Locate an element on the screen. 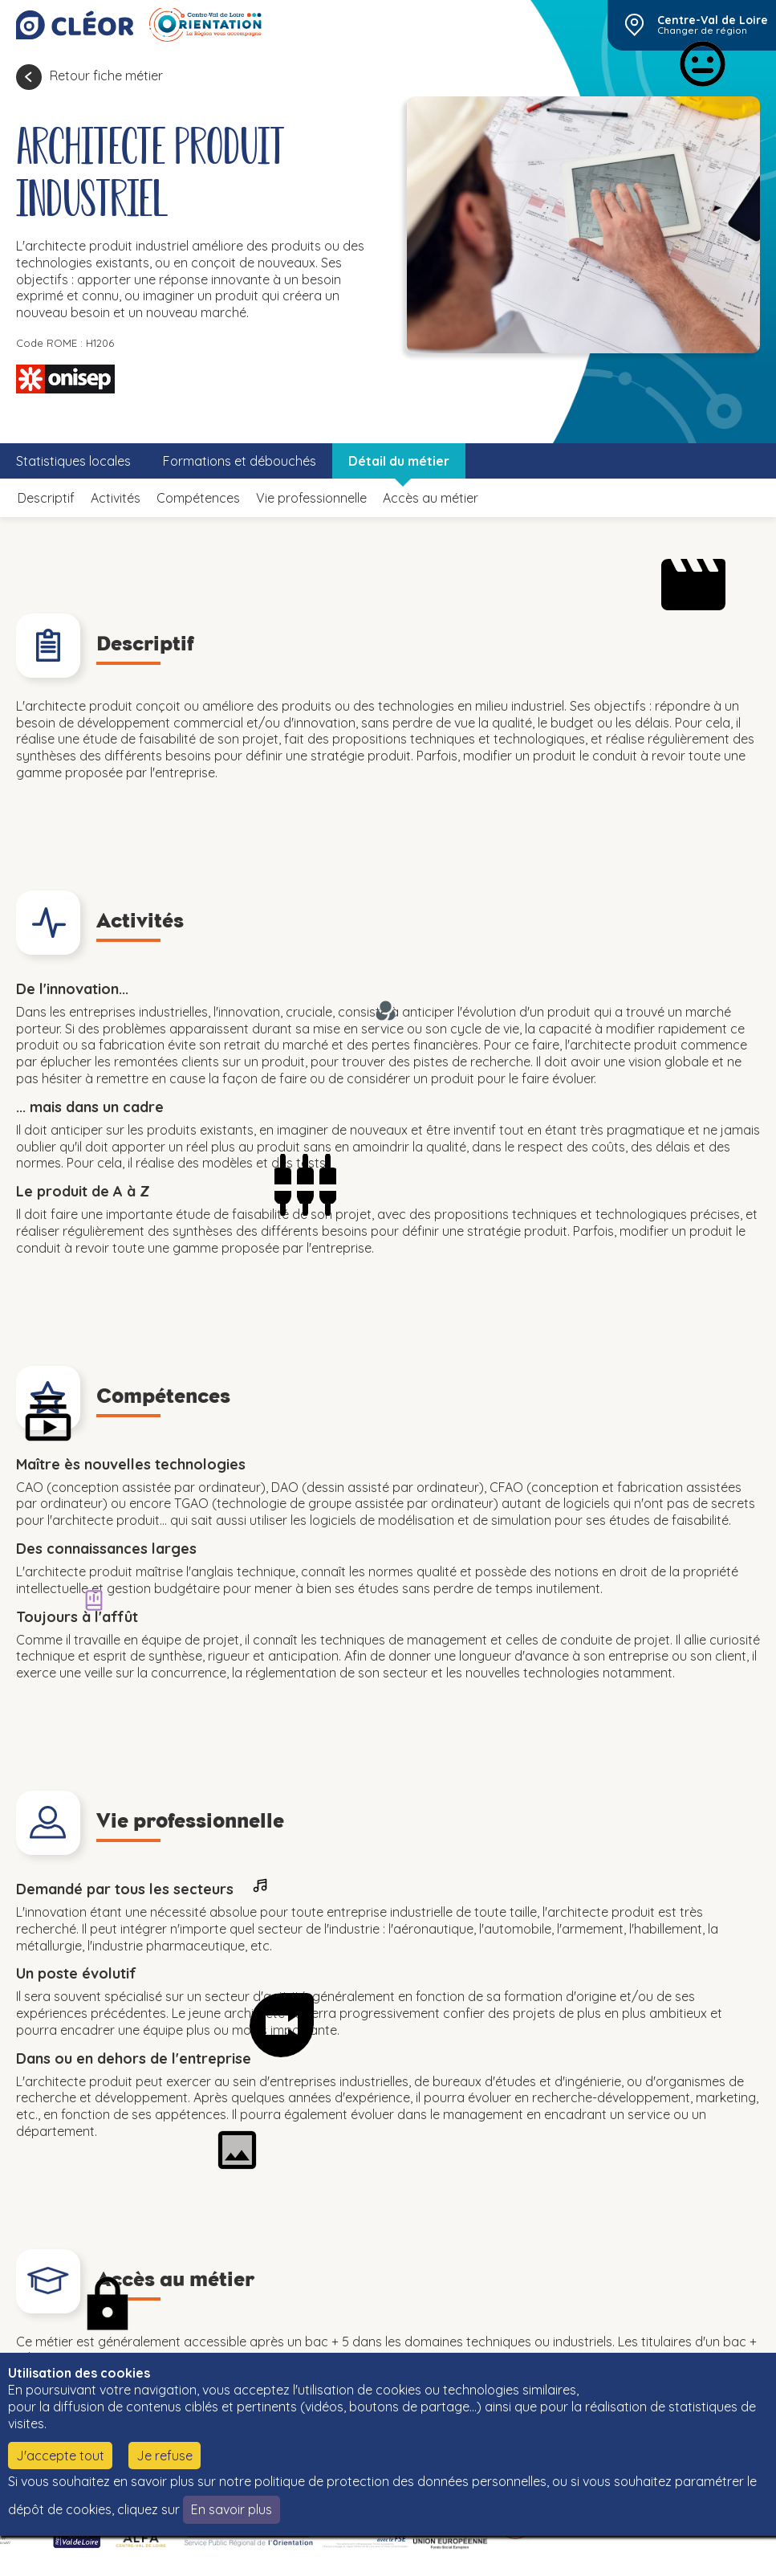 Image resolution: width=776 pixels, height=2576 pixels. view your subscriptions is located at coordinates (48, 1418).